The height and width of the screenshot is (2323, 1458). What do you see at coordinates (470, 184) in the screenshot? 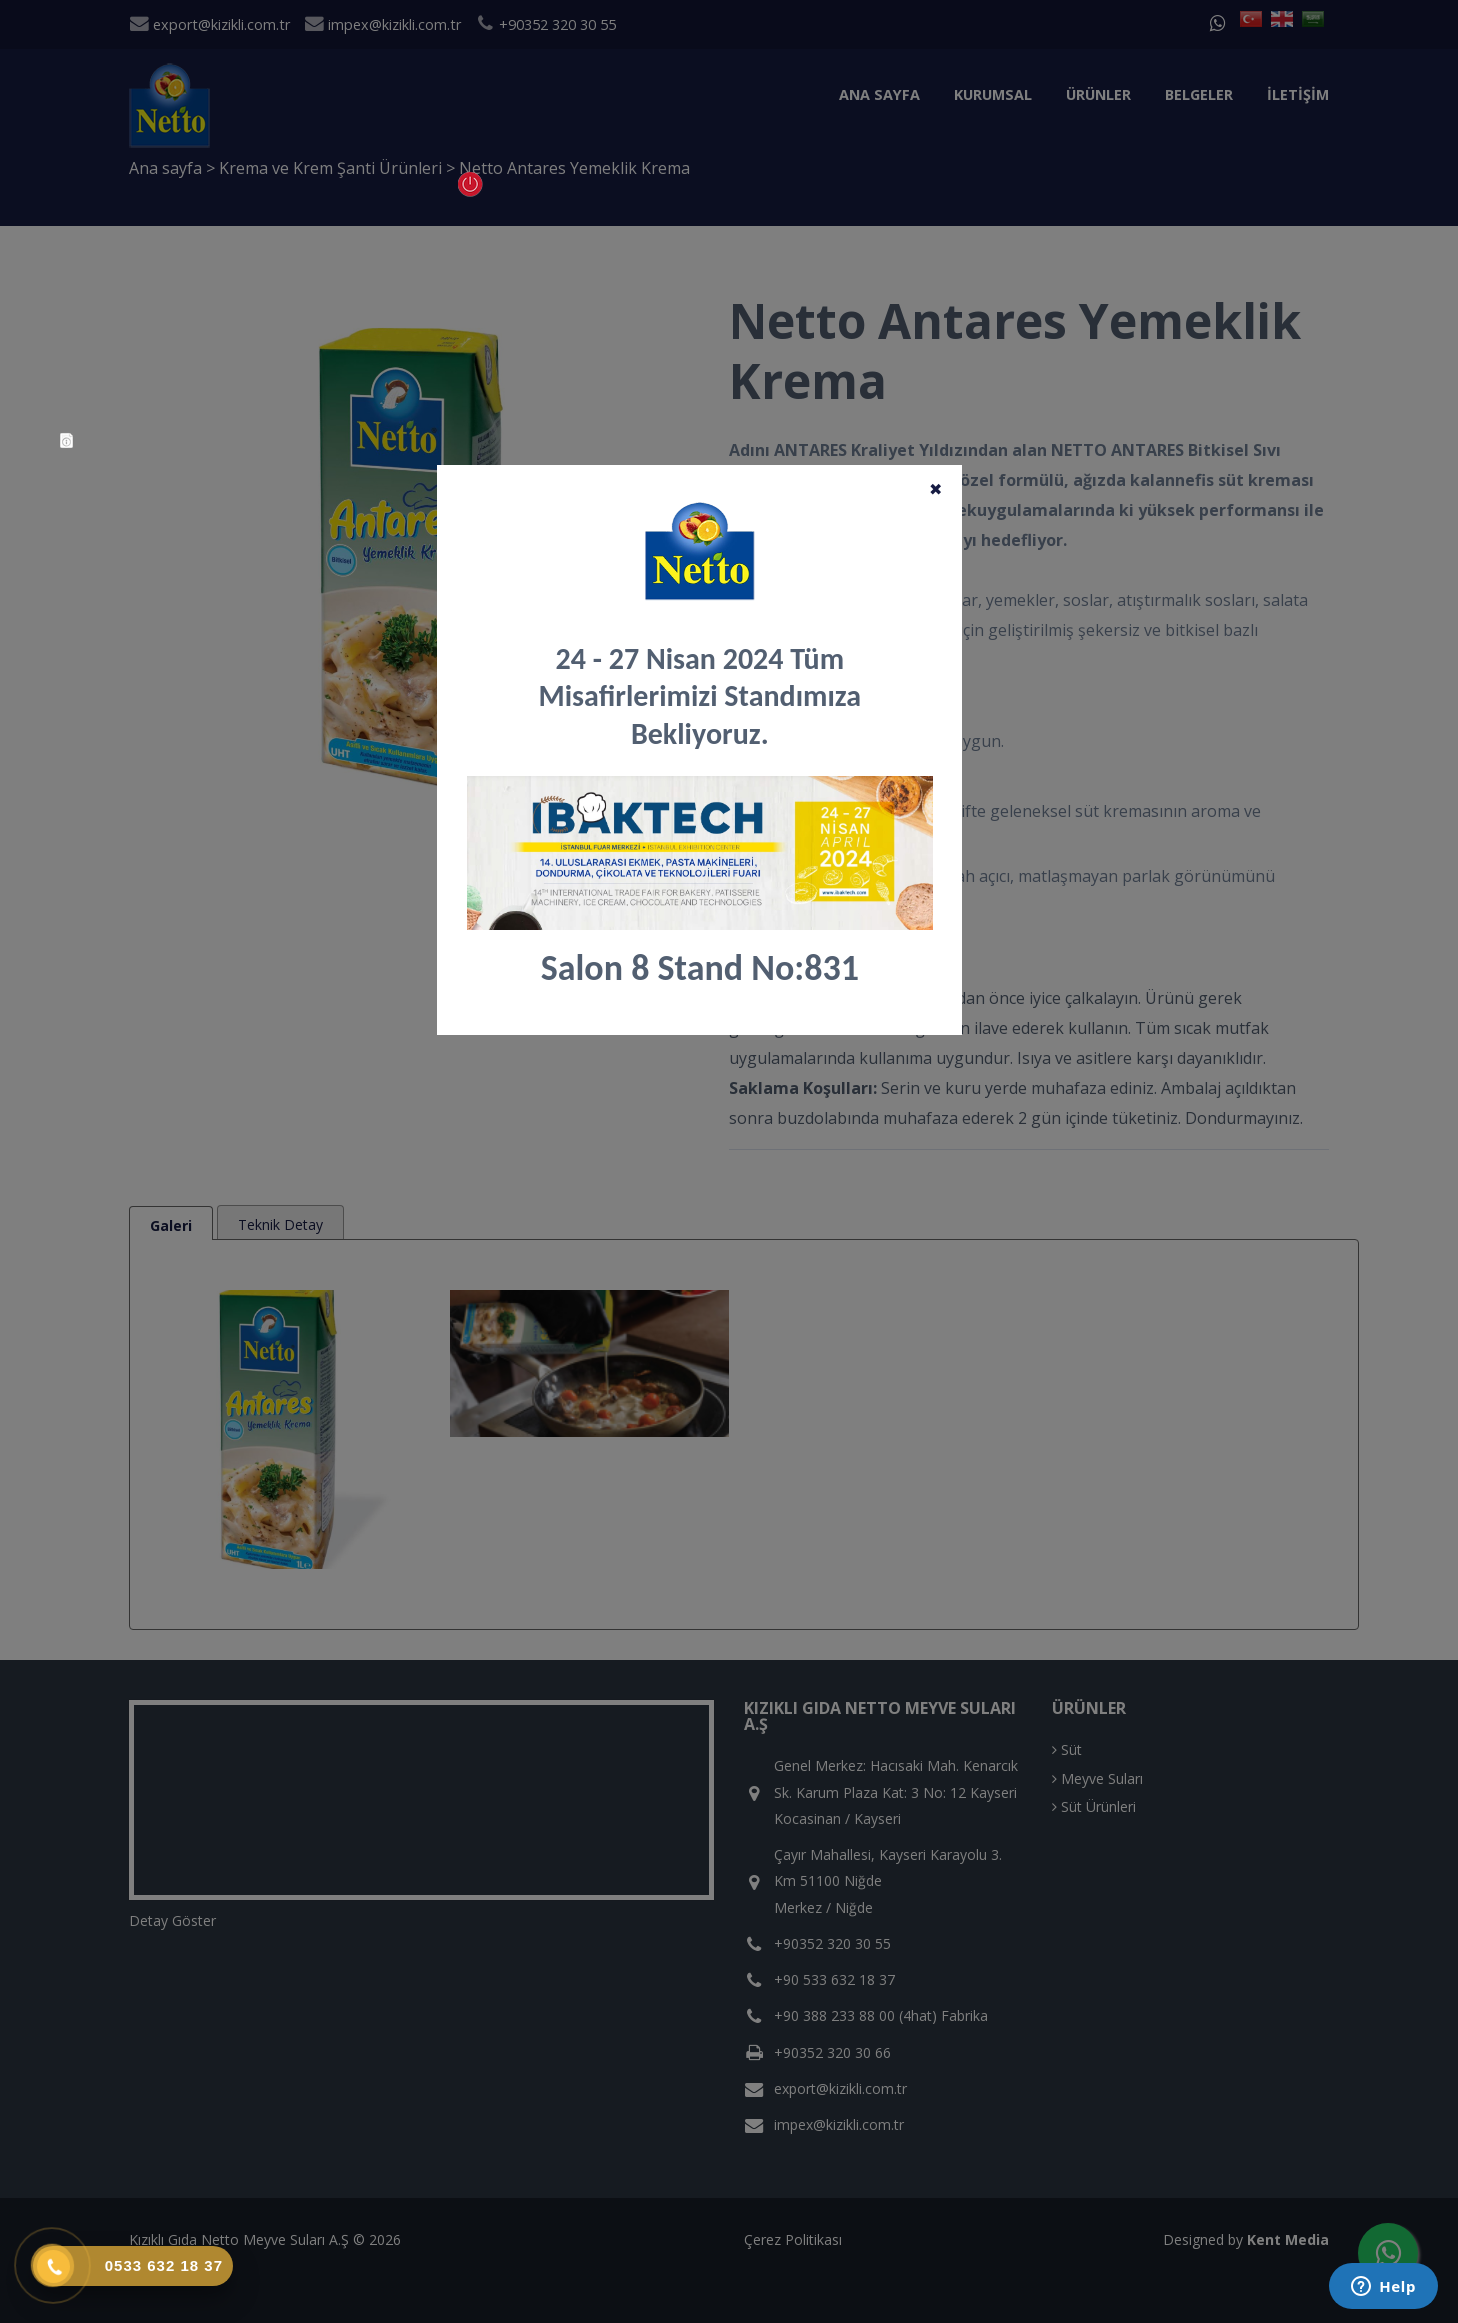
I see `shut down or power off the system` at bounding box center [470, 184].